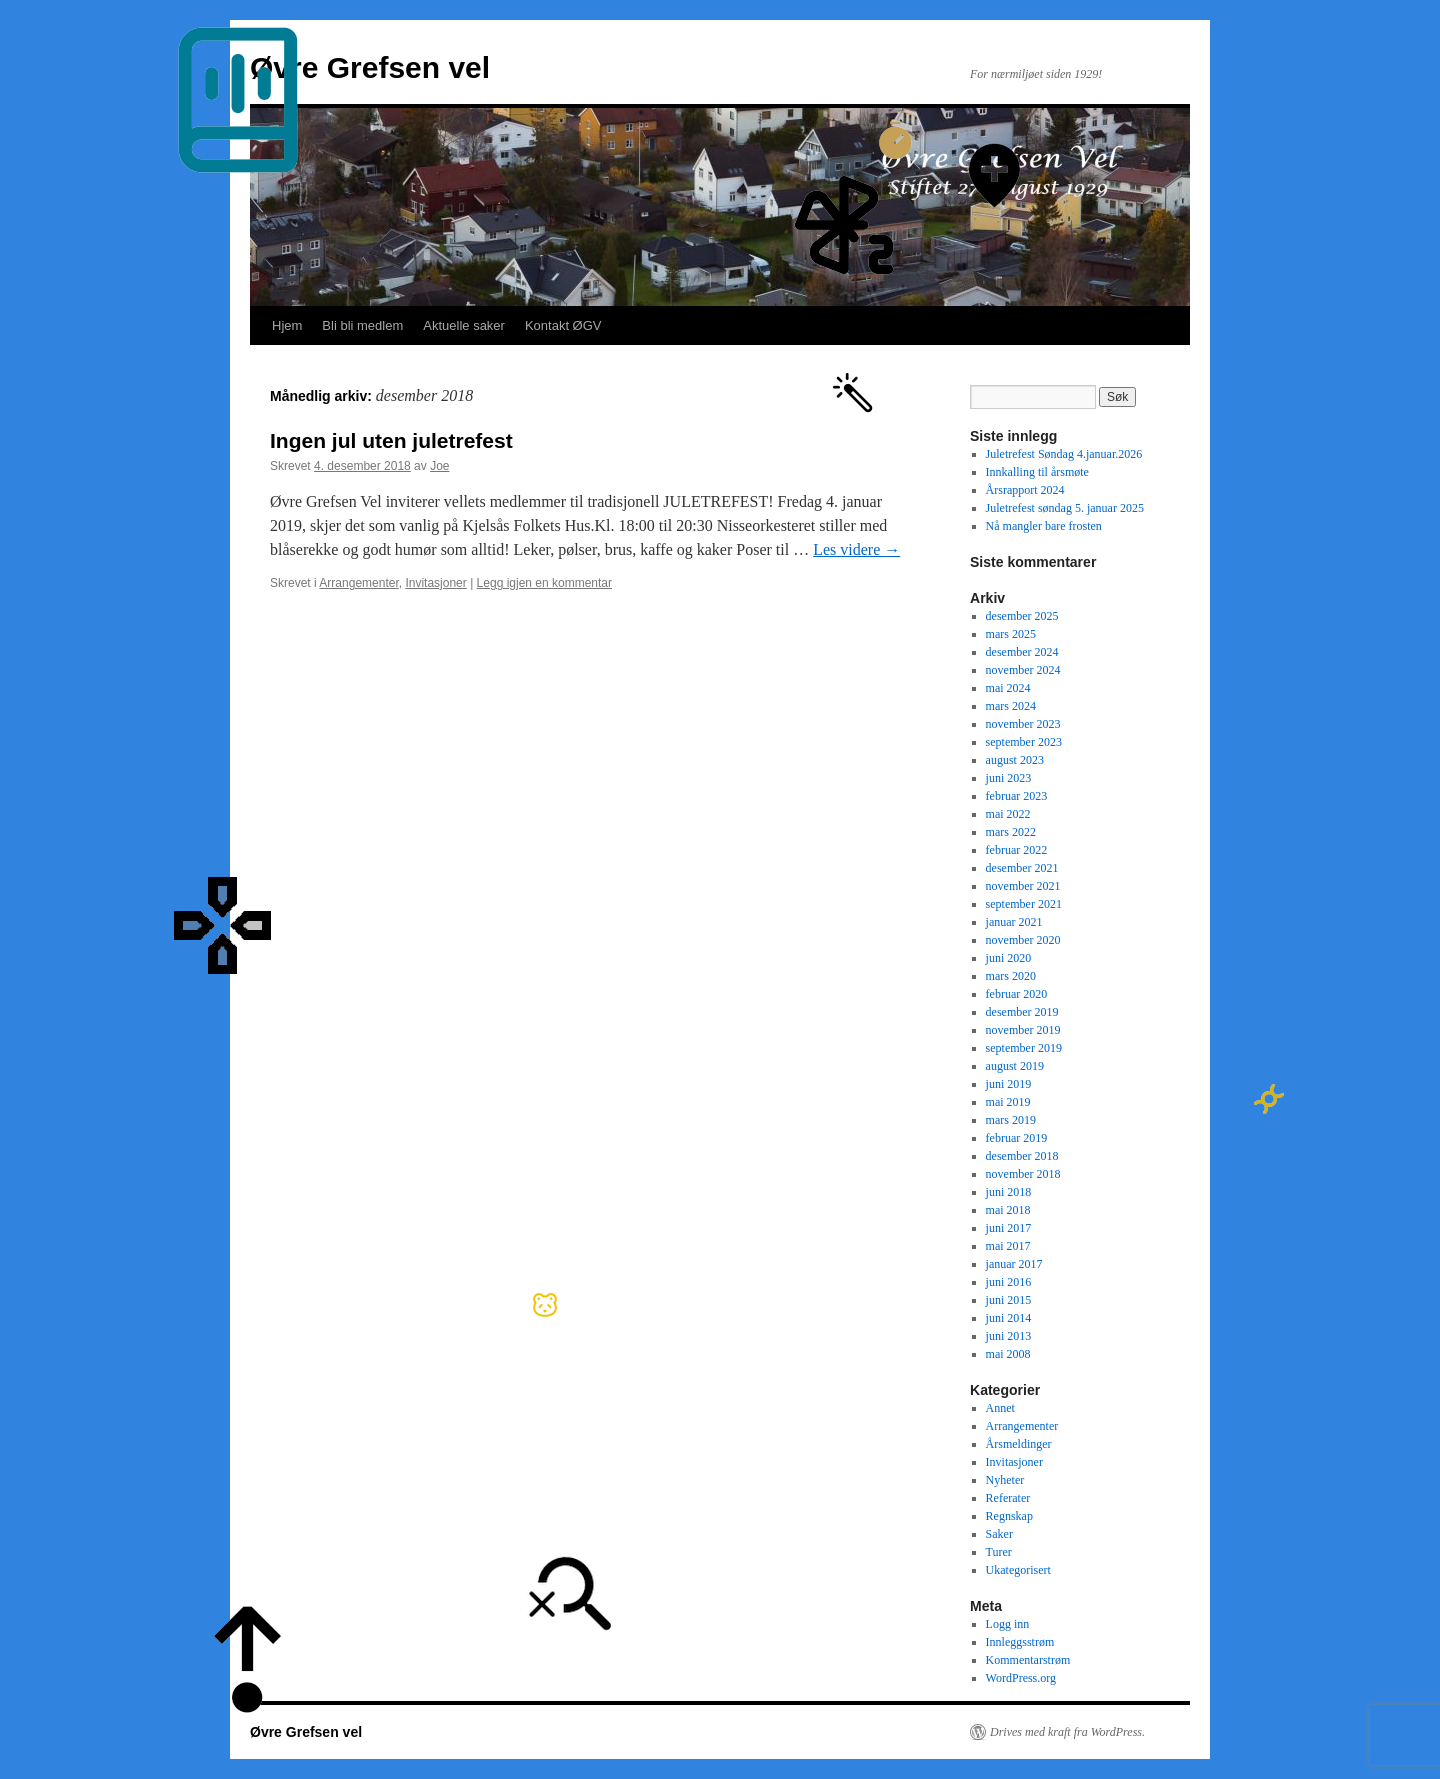 The height and width of the screenshot is (1779, 1440). I want to click on adjust car fan to speed level 2, so click(844, 225).